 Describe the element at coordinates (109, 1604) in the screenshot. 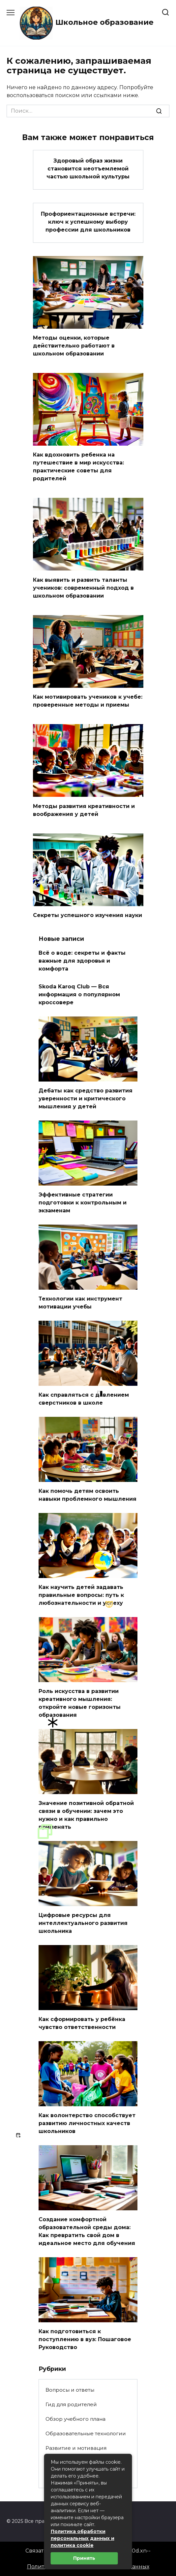

I see `view pet or animal-related content` at that location.